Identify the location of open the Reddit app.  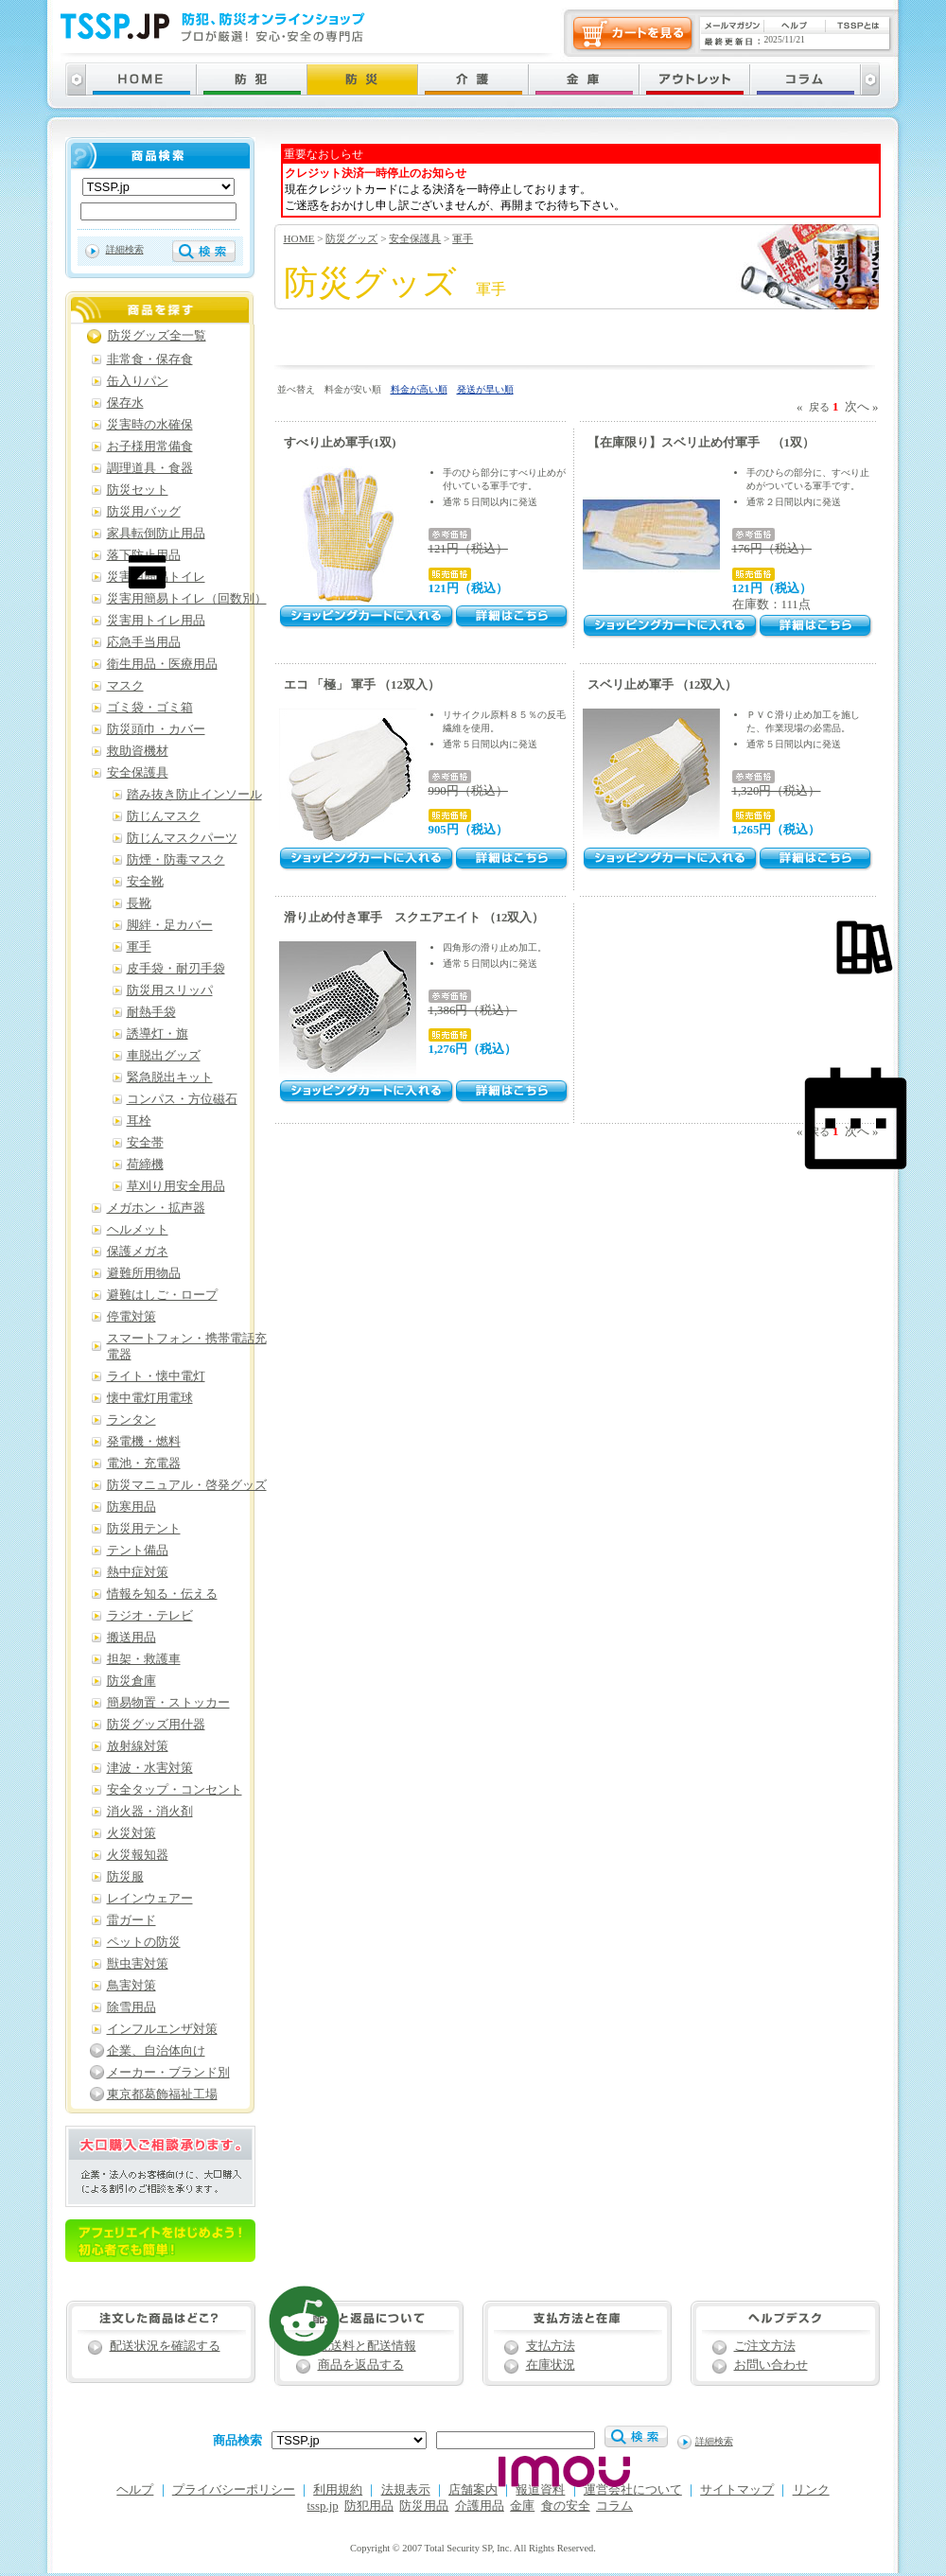
(304, 2321).